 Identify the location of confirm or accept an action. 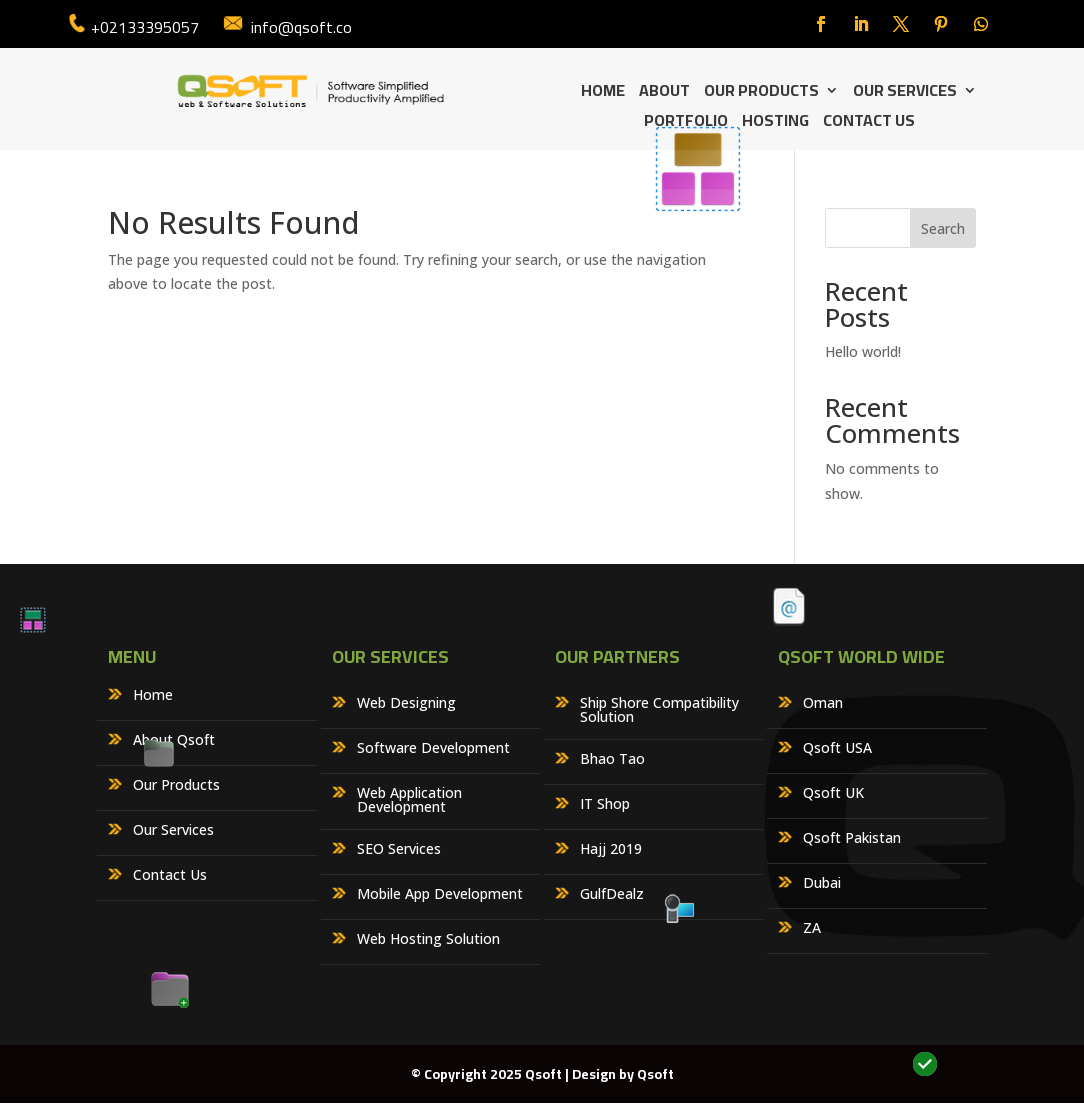
(925, 1064).